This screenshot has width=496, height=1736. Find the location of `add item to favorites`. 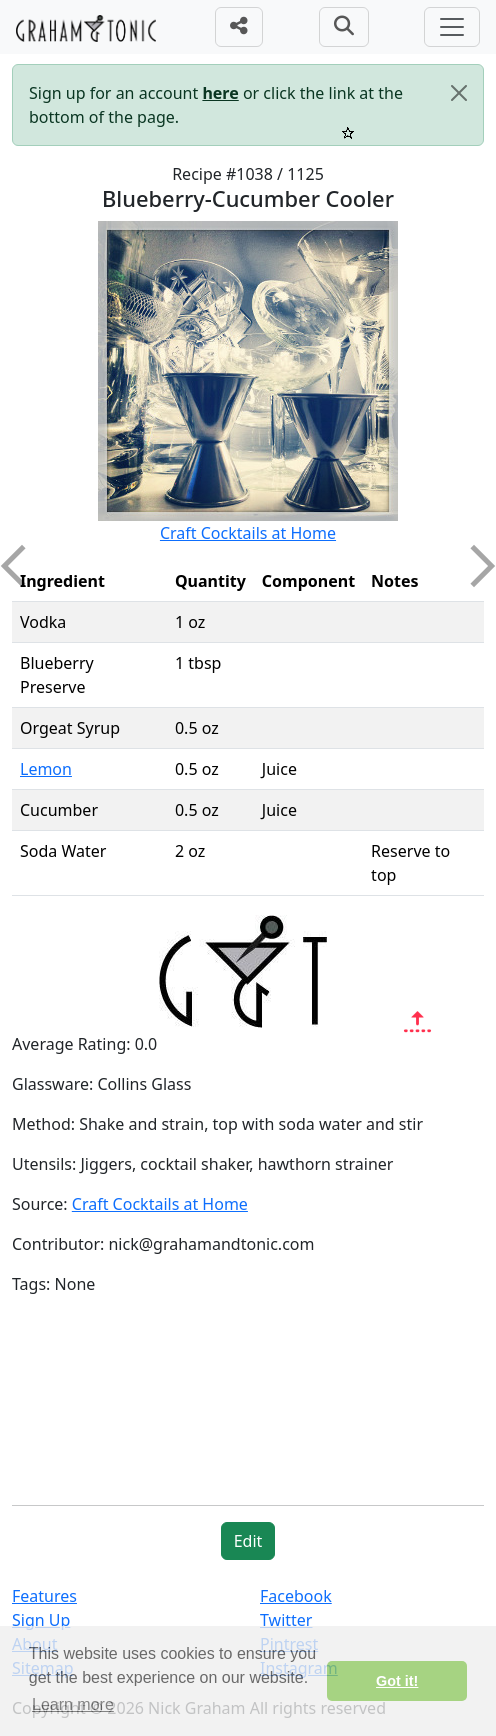

add item to favorites is located at coordinates (348, 133).